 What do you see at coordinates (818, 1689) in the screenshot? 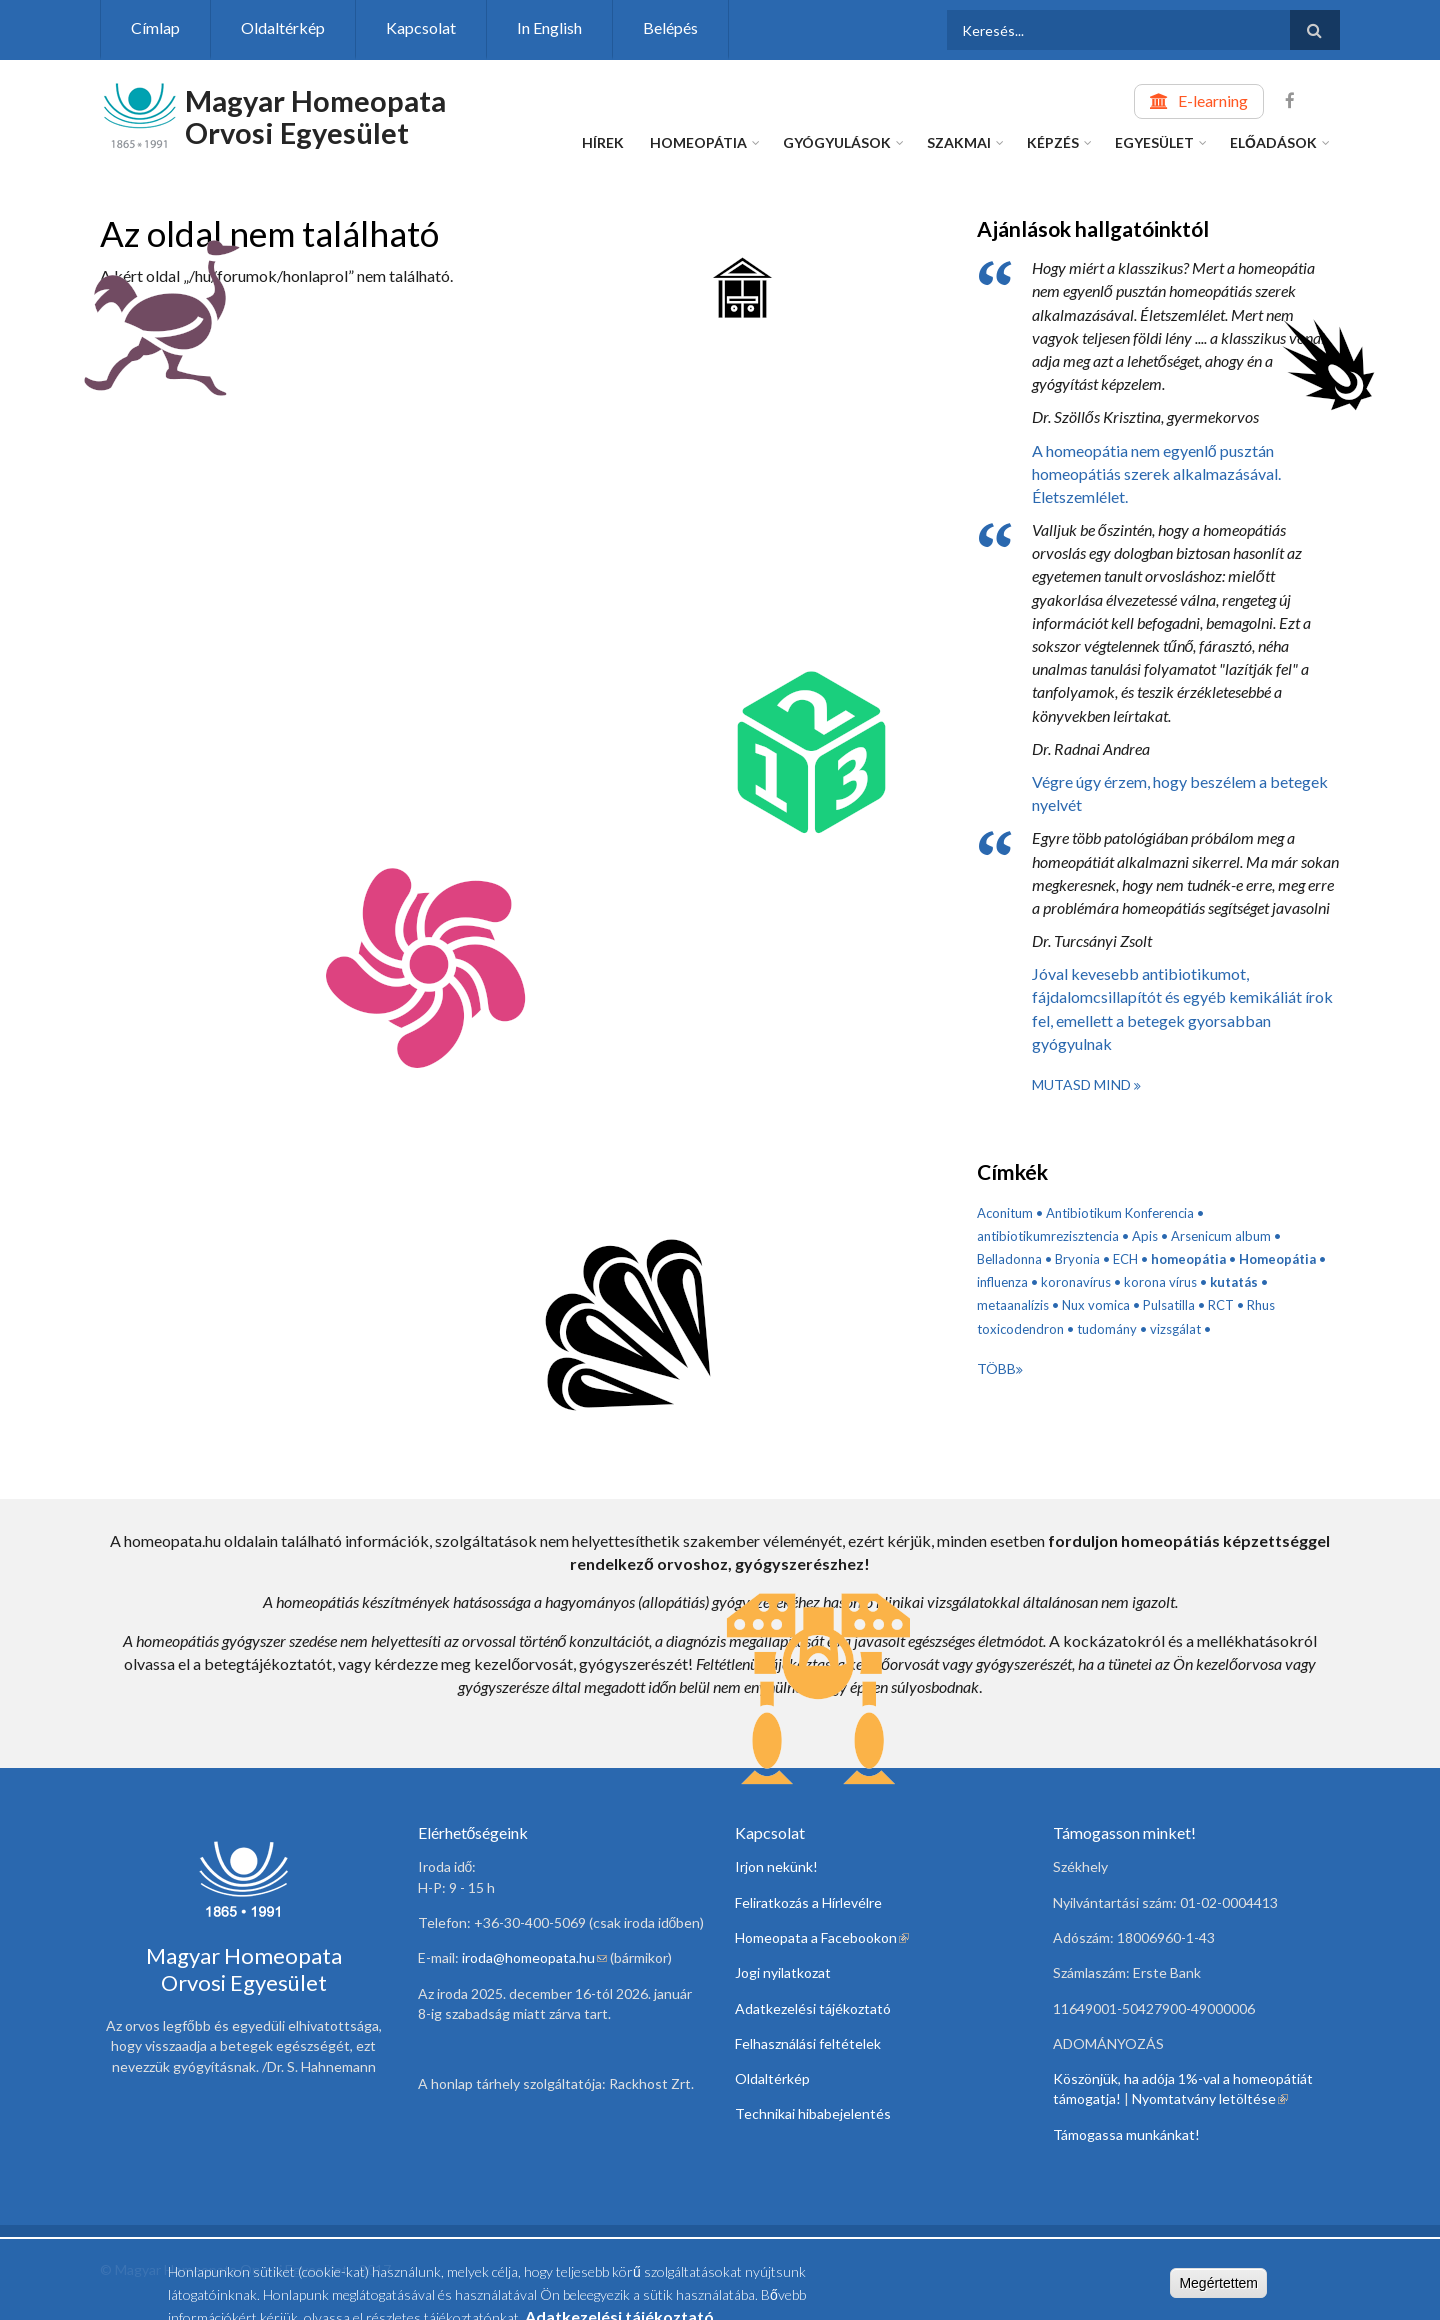
I see `select missile mech unit in game` at bounding box center [818, 1689].